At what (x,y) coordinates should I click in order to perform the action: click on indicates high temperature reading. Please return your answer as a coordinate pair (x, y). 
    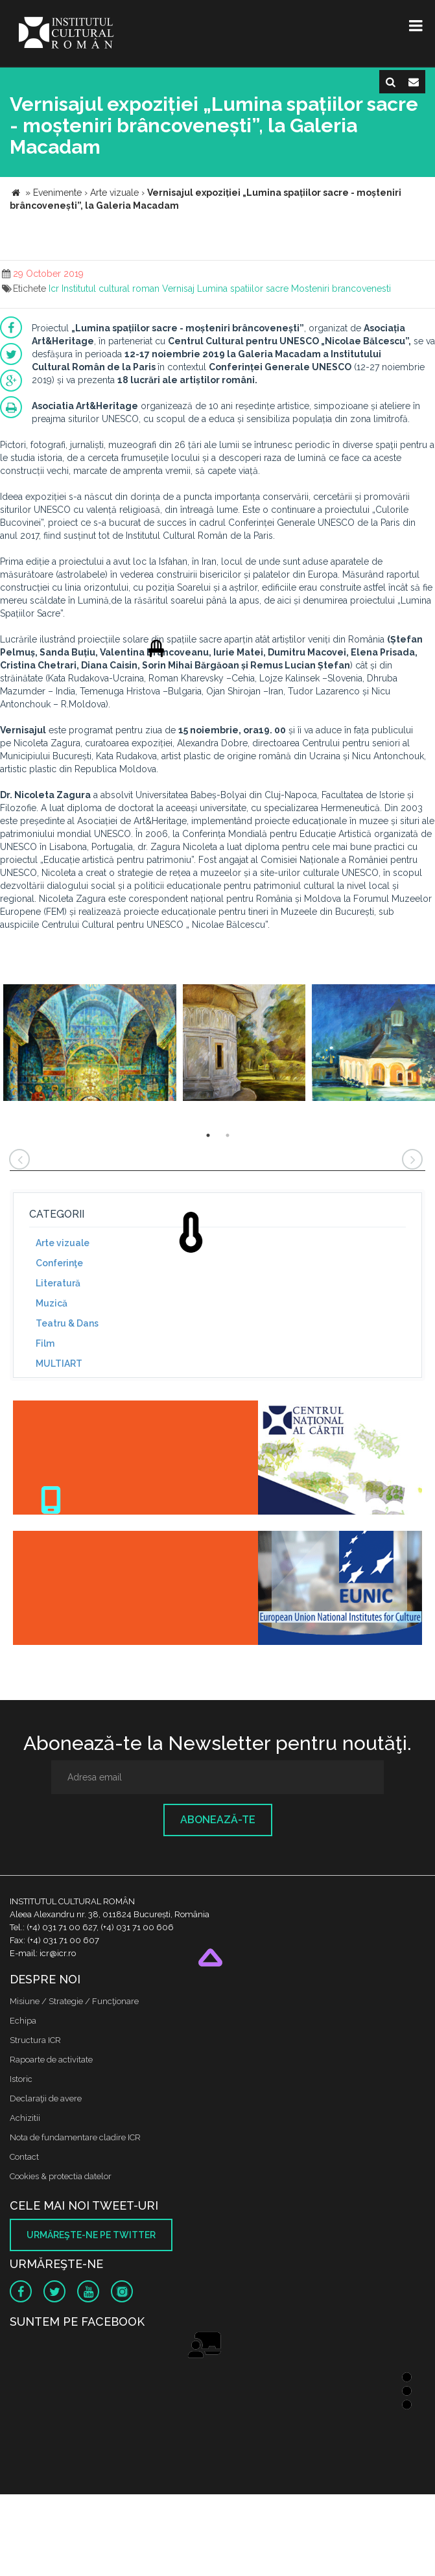
    Looking at the image, I should click on (191, 1232).